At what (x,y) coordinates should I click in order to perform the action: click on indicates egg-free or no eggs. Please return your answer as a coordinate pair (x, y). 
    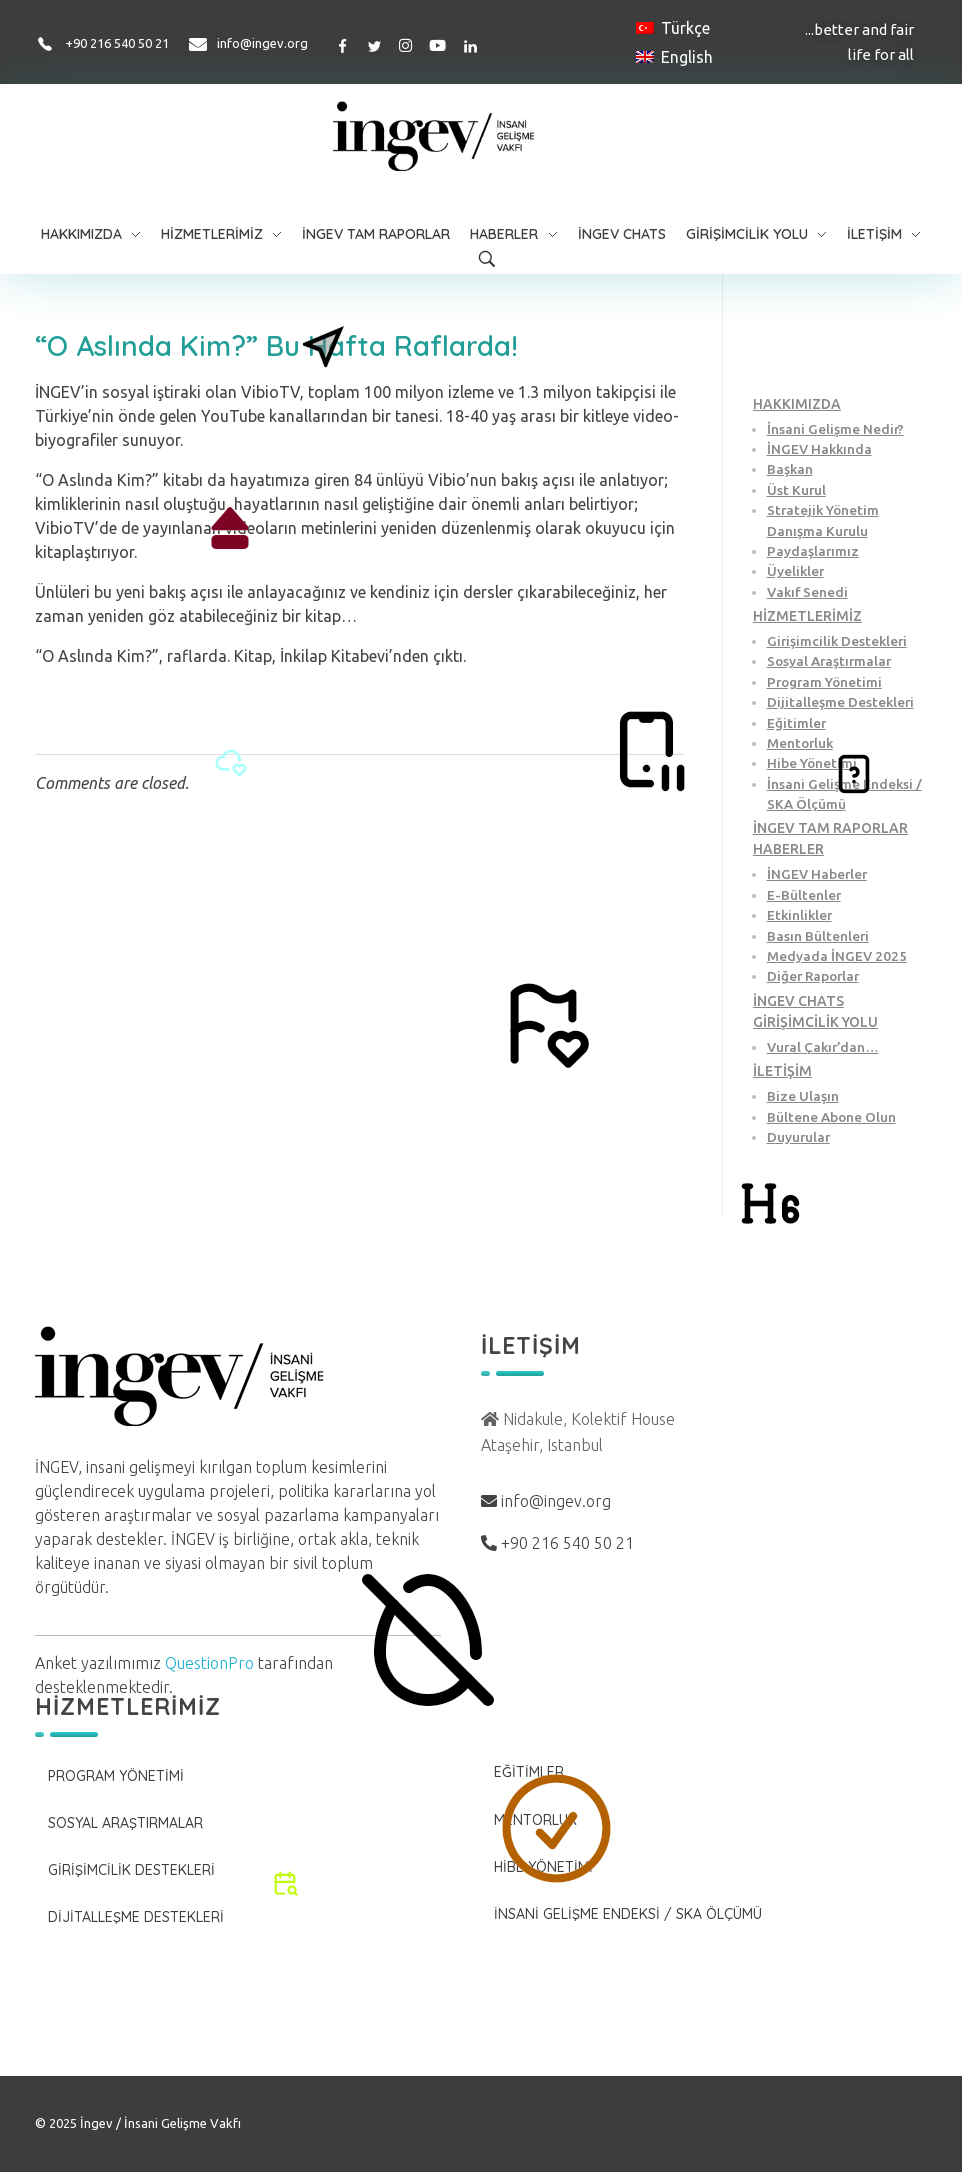
    Looking at the image, I should click on (428, 1640).